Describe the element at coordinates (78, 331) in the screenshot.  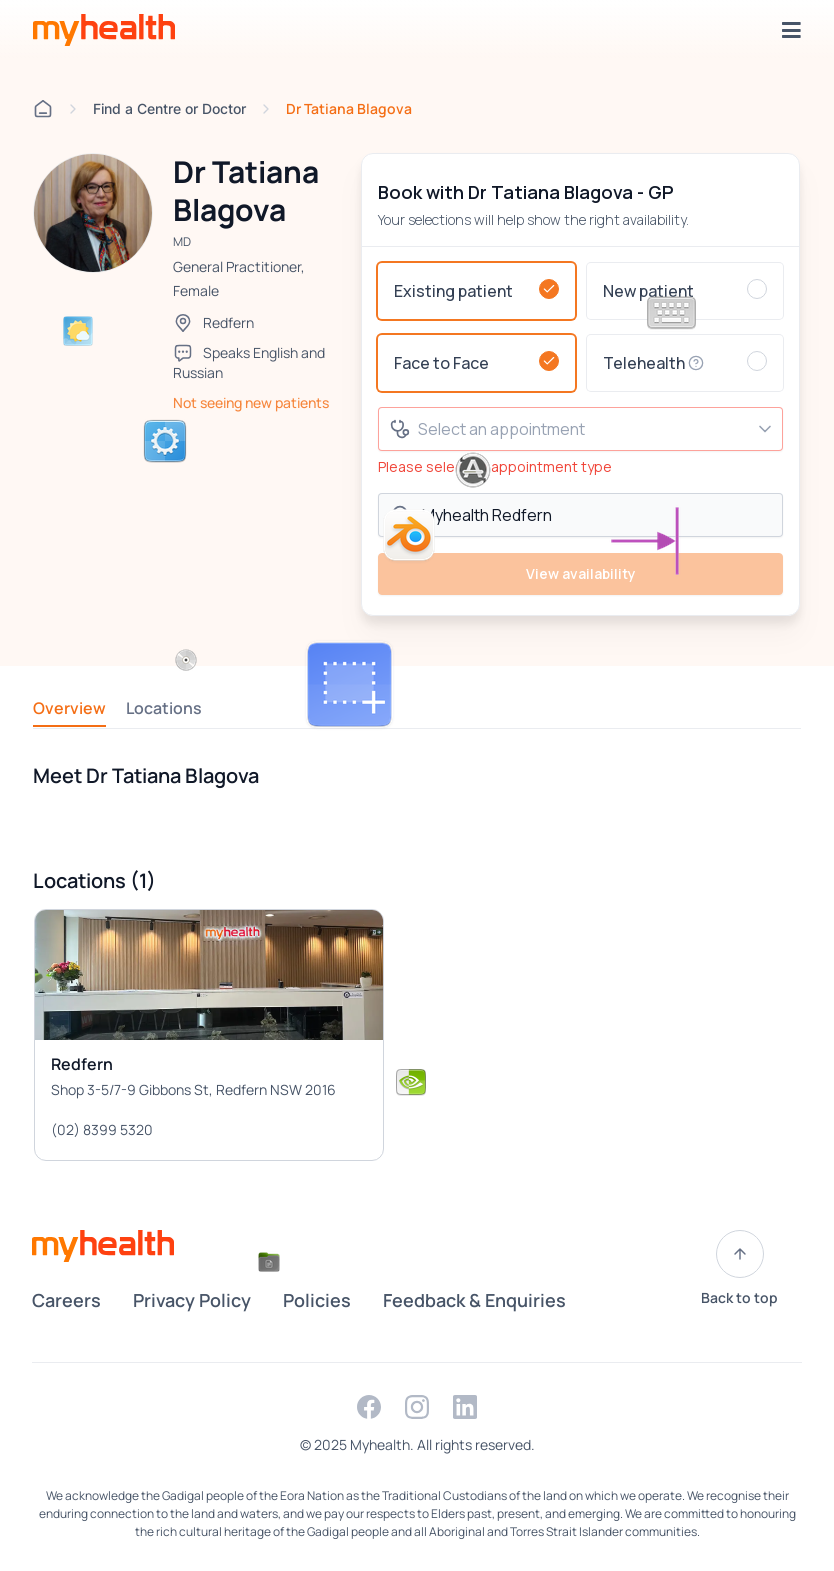
I see `open the weather app` at that location.